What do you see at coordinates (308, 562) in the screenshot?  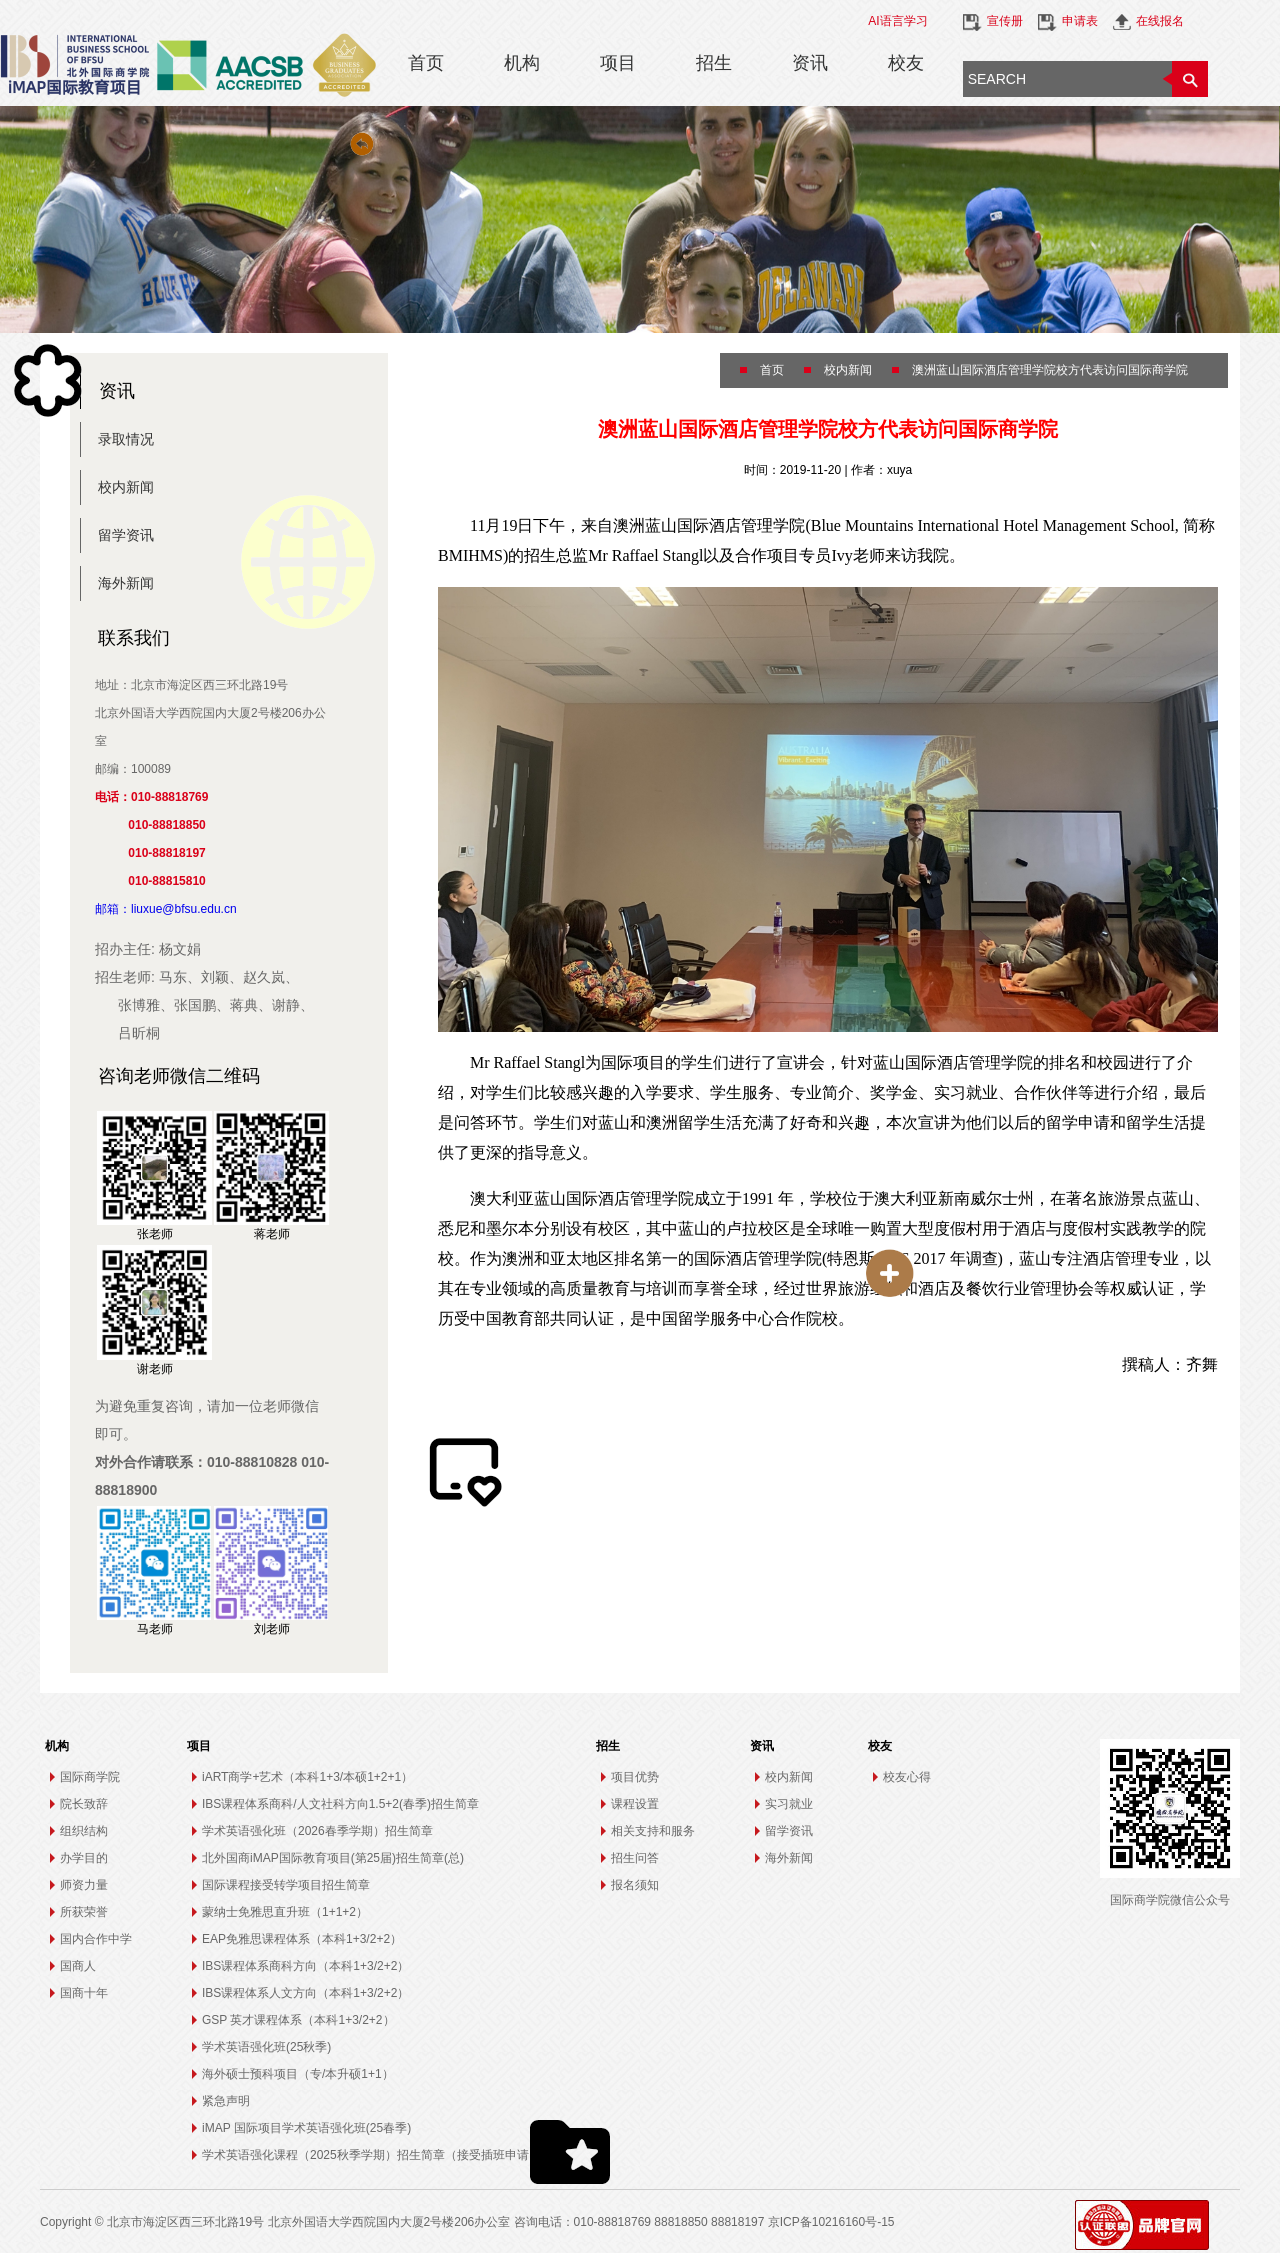 I see `access website or browse the web` at bounding box center [308, 562].